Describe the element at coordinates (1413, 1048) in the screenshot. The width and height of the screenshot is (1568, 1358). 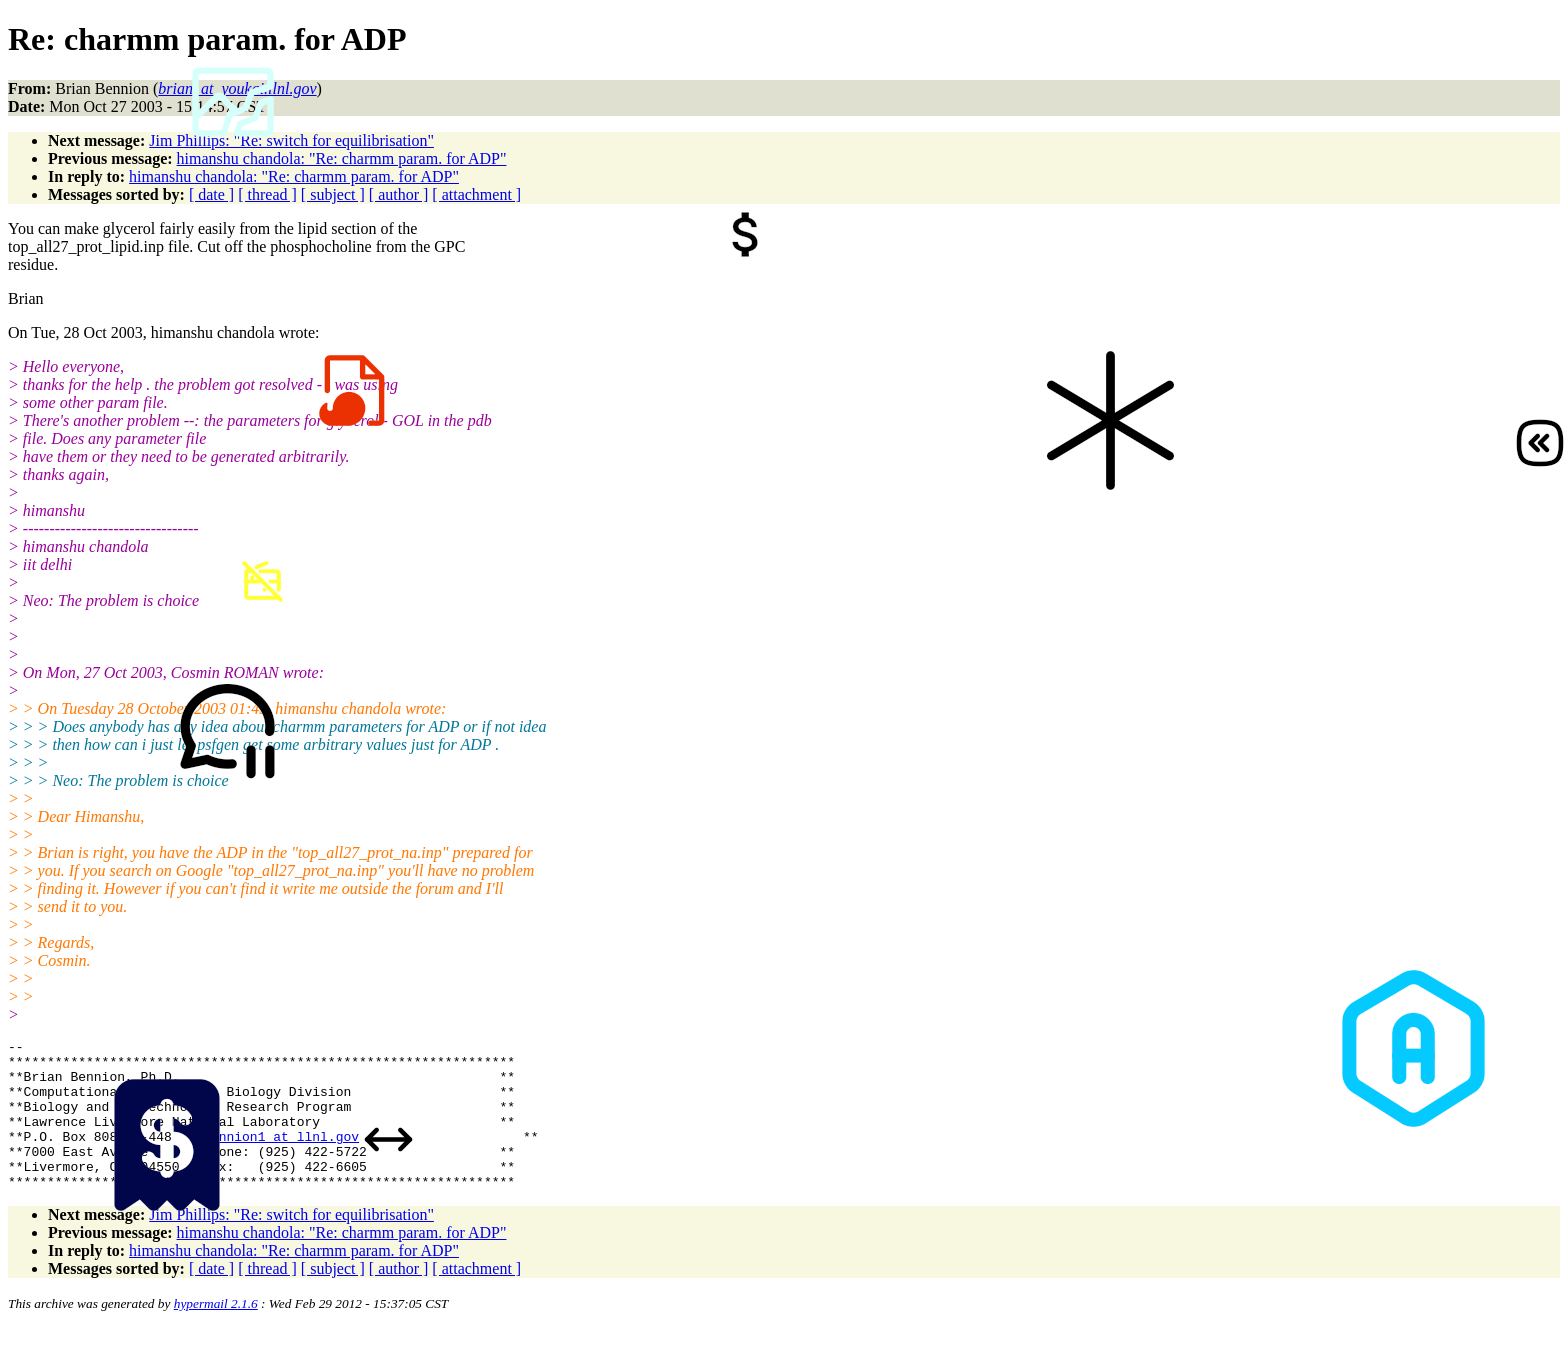
I see `select option A in a multi-choice interface` at that location.